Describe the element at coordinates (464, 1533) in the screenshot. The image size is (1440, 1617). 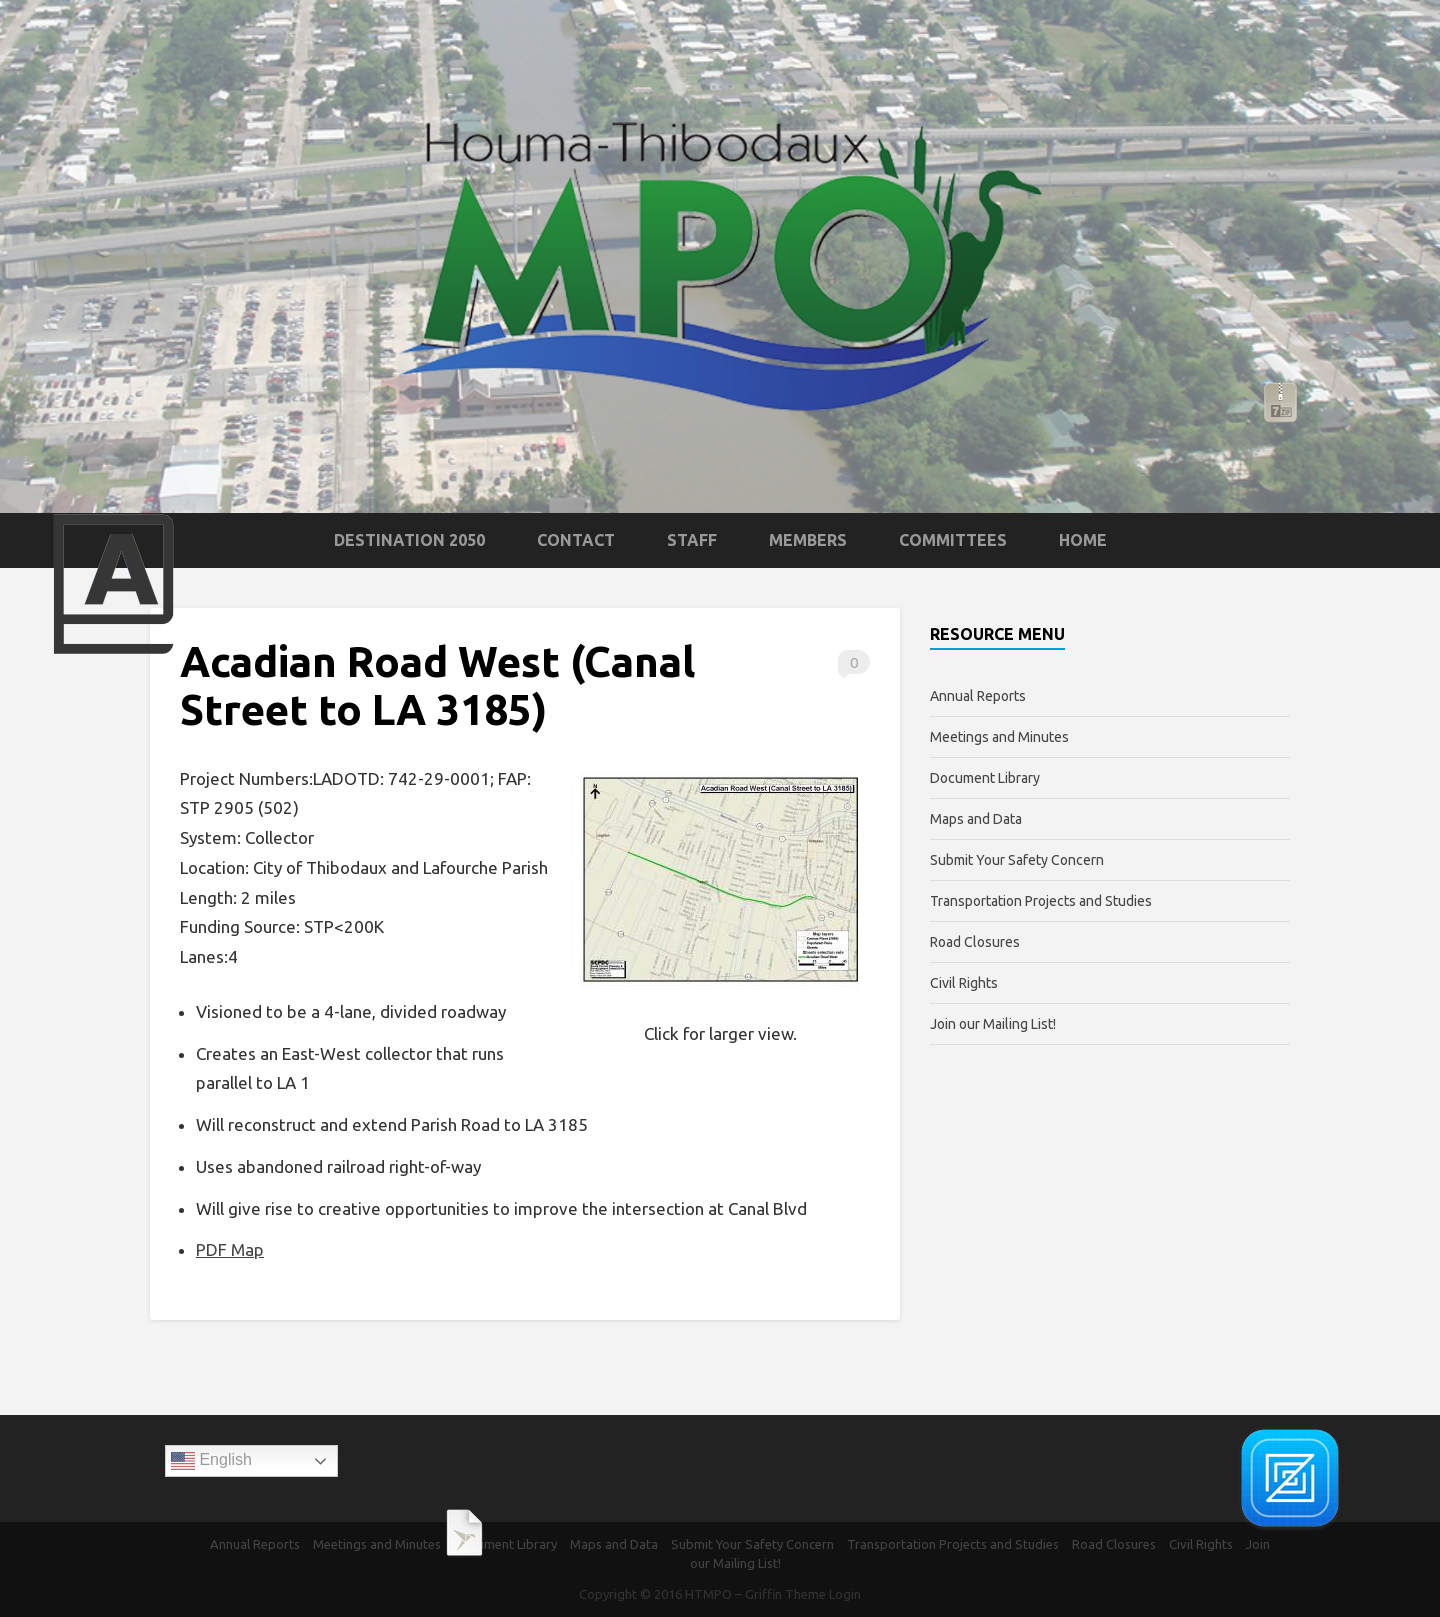
I see `snap package file type indicator` at that location.